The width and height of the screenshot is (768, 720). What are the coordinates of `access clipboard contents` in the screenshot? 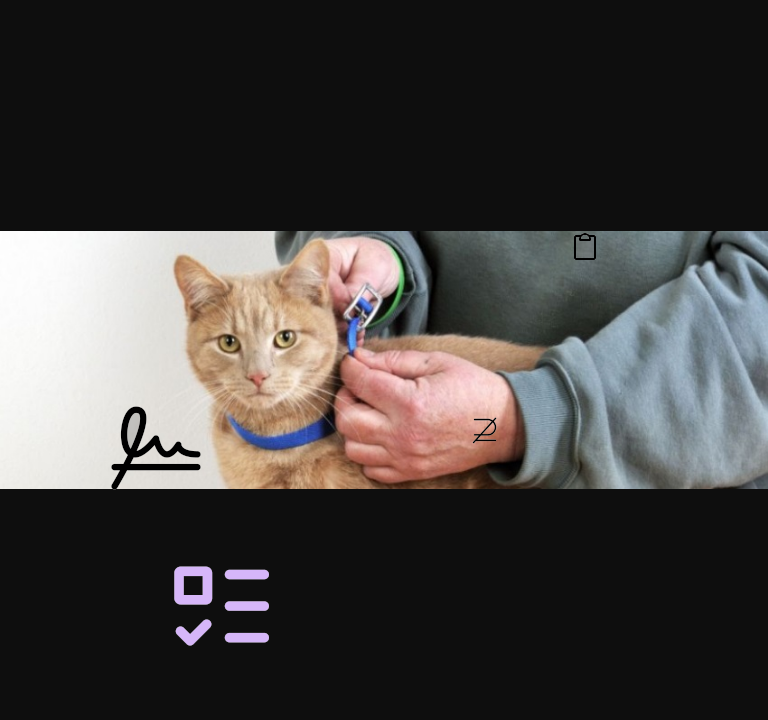 It's located at (585, 247).